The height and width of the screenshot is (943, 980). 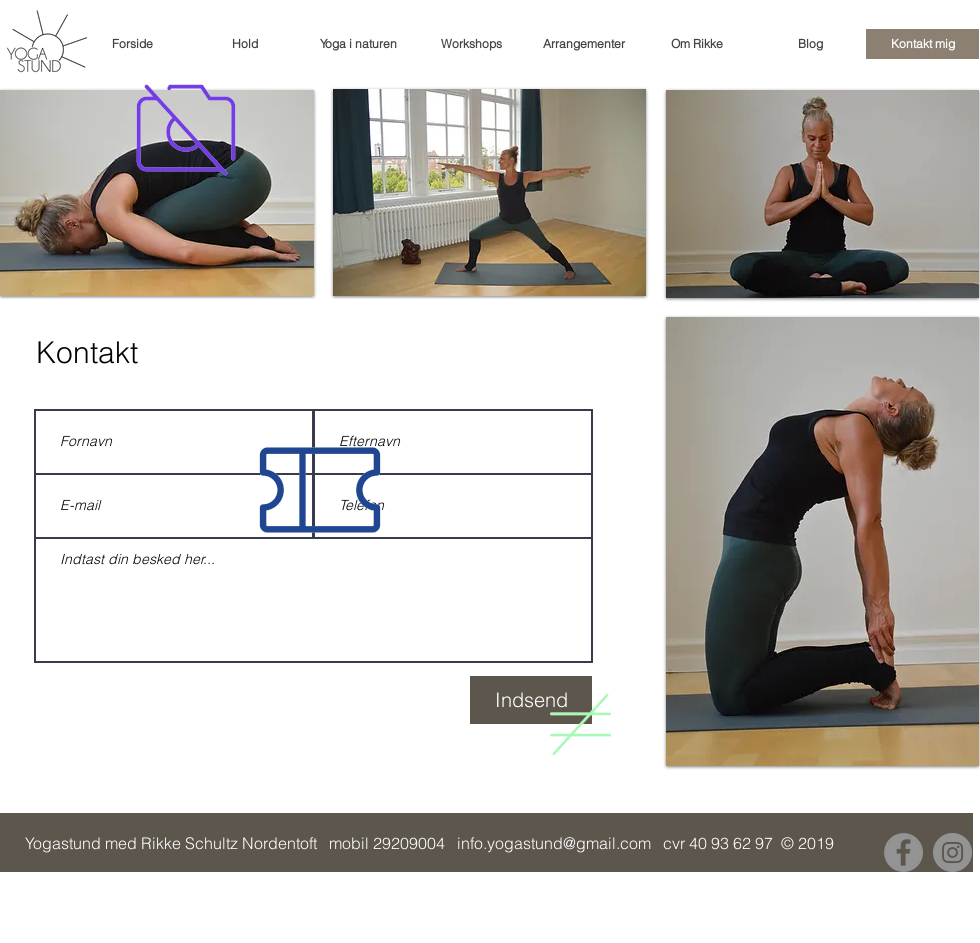 What do you see at coordinates (320, 490) in the screenshot?
I see `view your tickets or passes` at bounding box center [320, 490].